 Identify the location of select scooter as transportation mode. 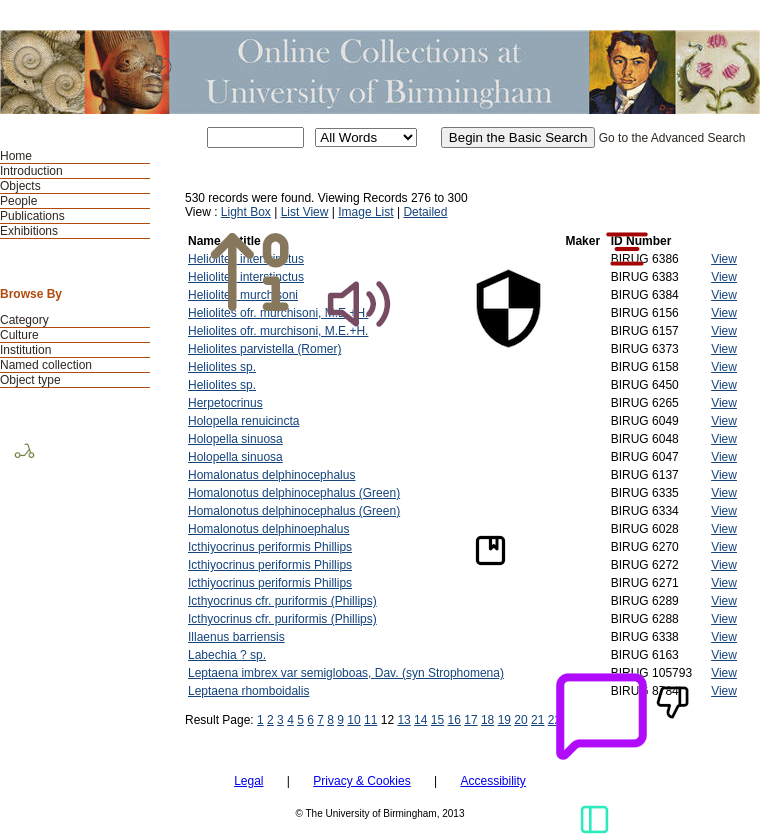
(24, 451).